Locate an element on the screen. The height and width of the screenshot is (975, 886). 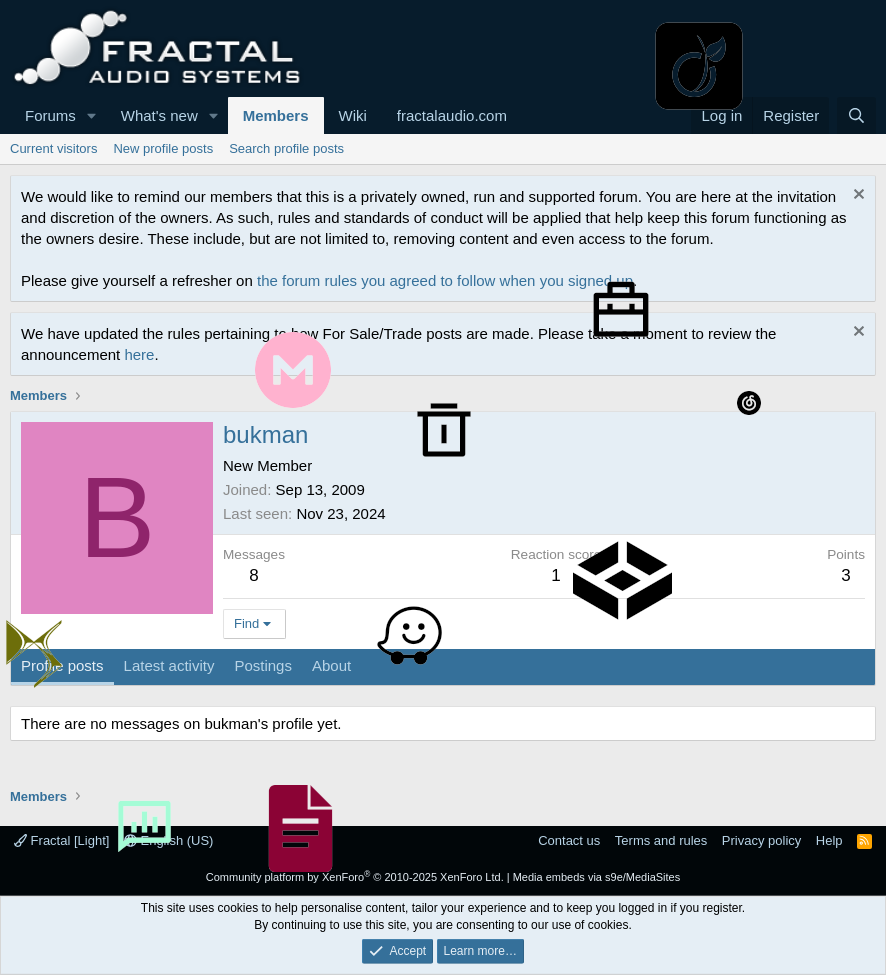
open the MEGA cloud storage app is located at coordinates (293, 370).